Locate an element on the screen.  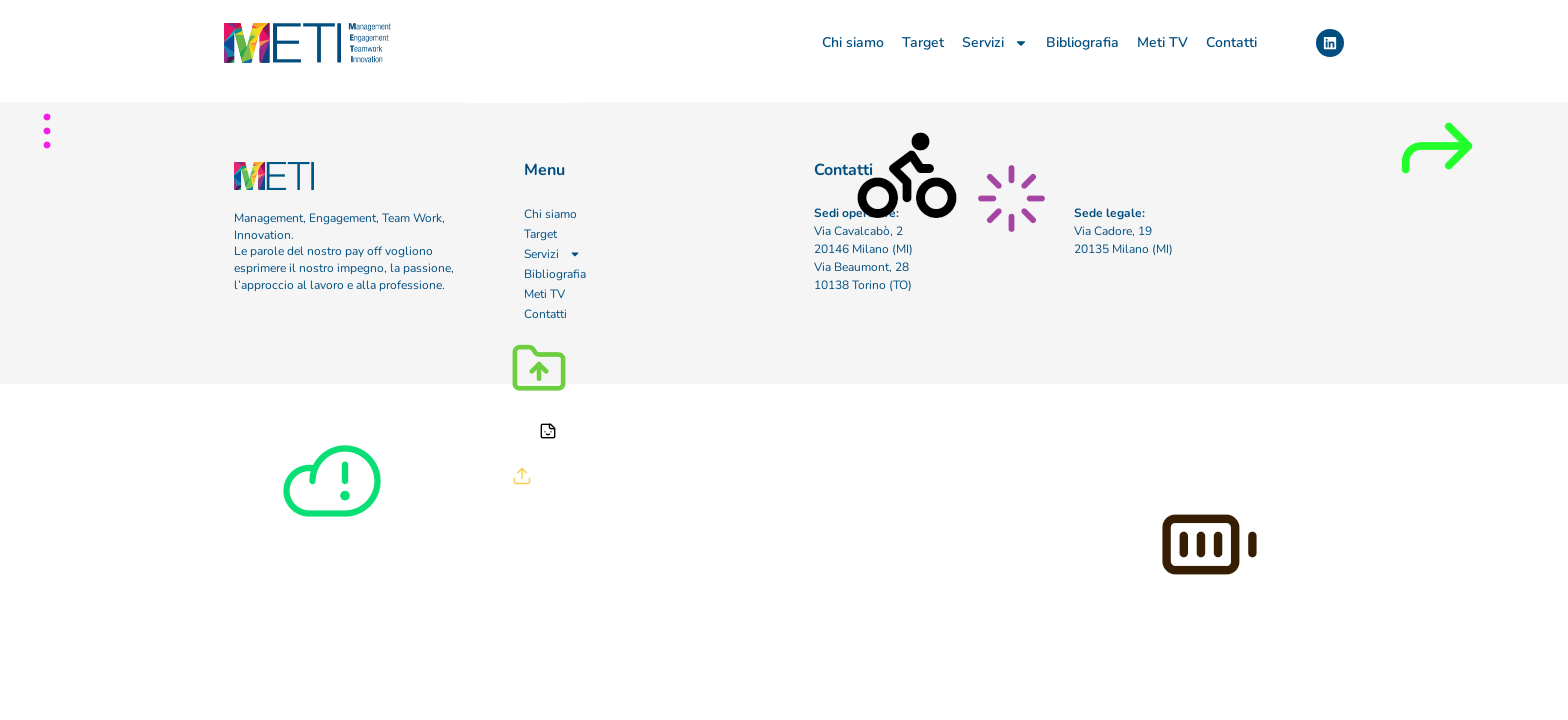
upload files to this folder is located at coordinates (539, 369).